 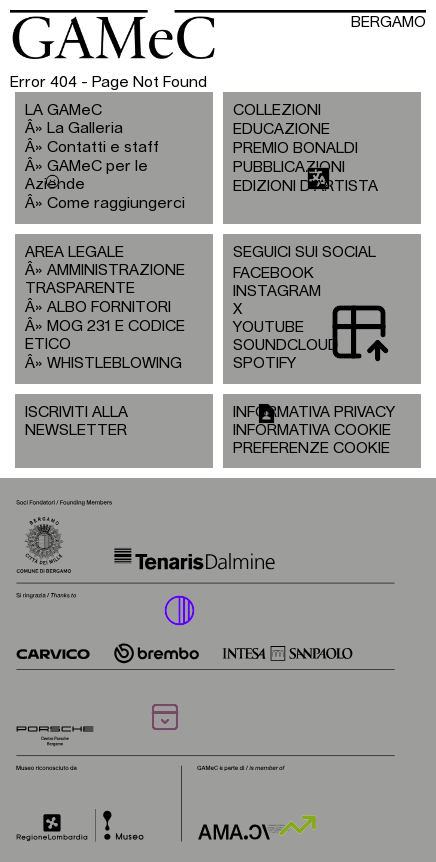 What do you see at coordinates (359, 332) in the screenshot?
I see `import data into a table` at bounding box center [359, 332].